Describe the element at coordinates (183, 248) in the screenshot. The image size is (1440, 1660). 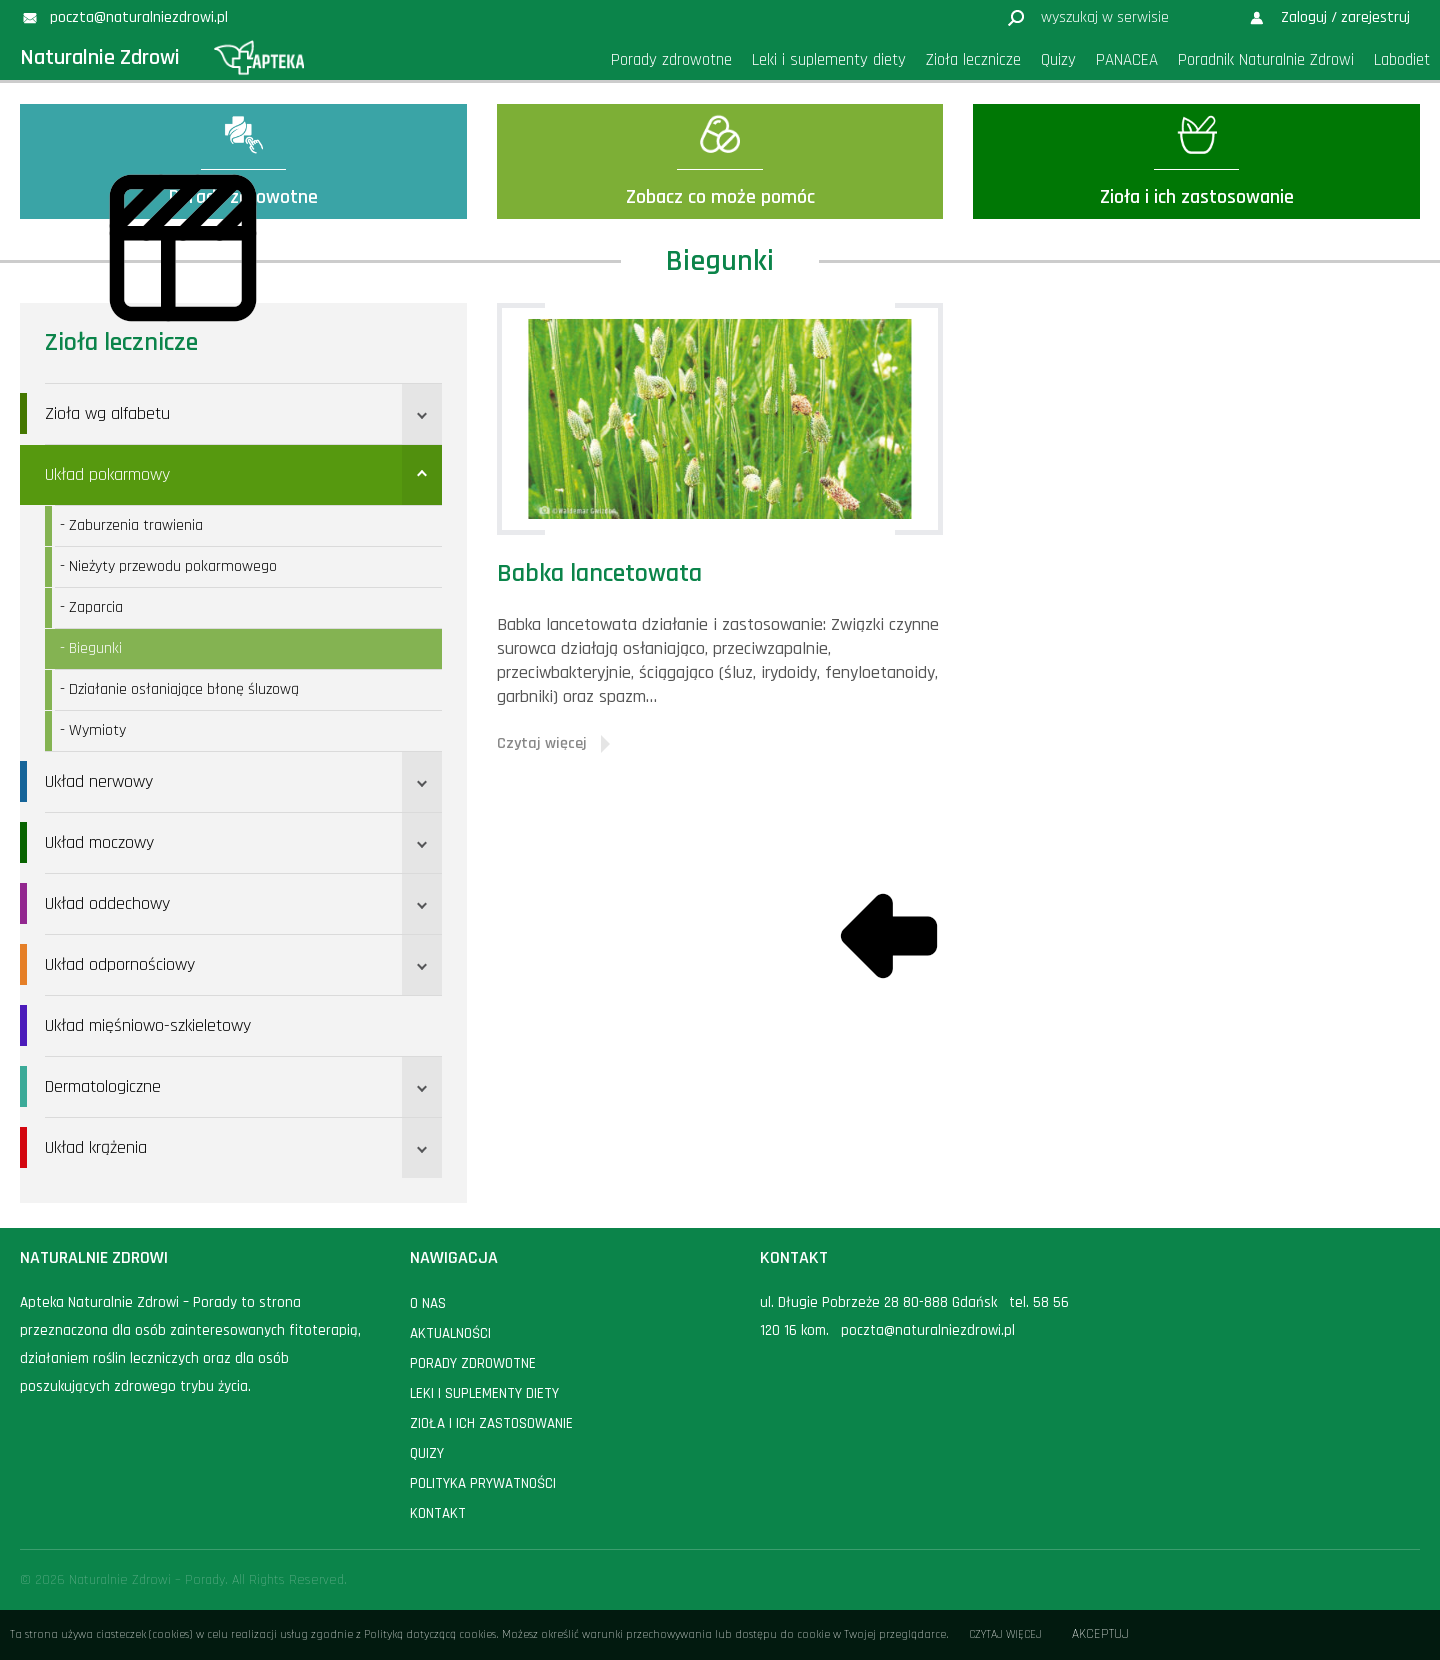
I see `insert a new row into a table` at that location.